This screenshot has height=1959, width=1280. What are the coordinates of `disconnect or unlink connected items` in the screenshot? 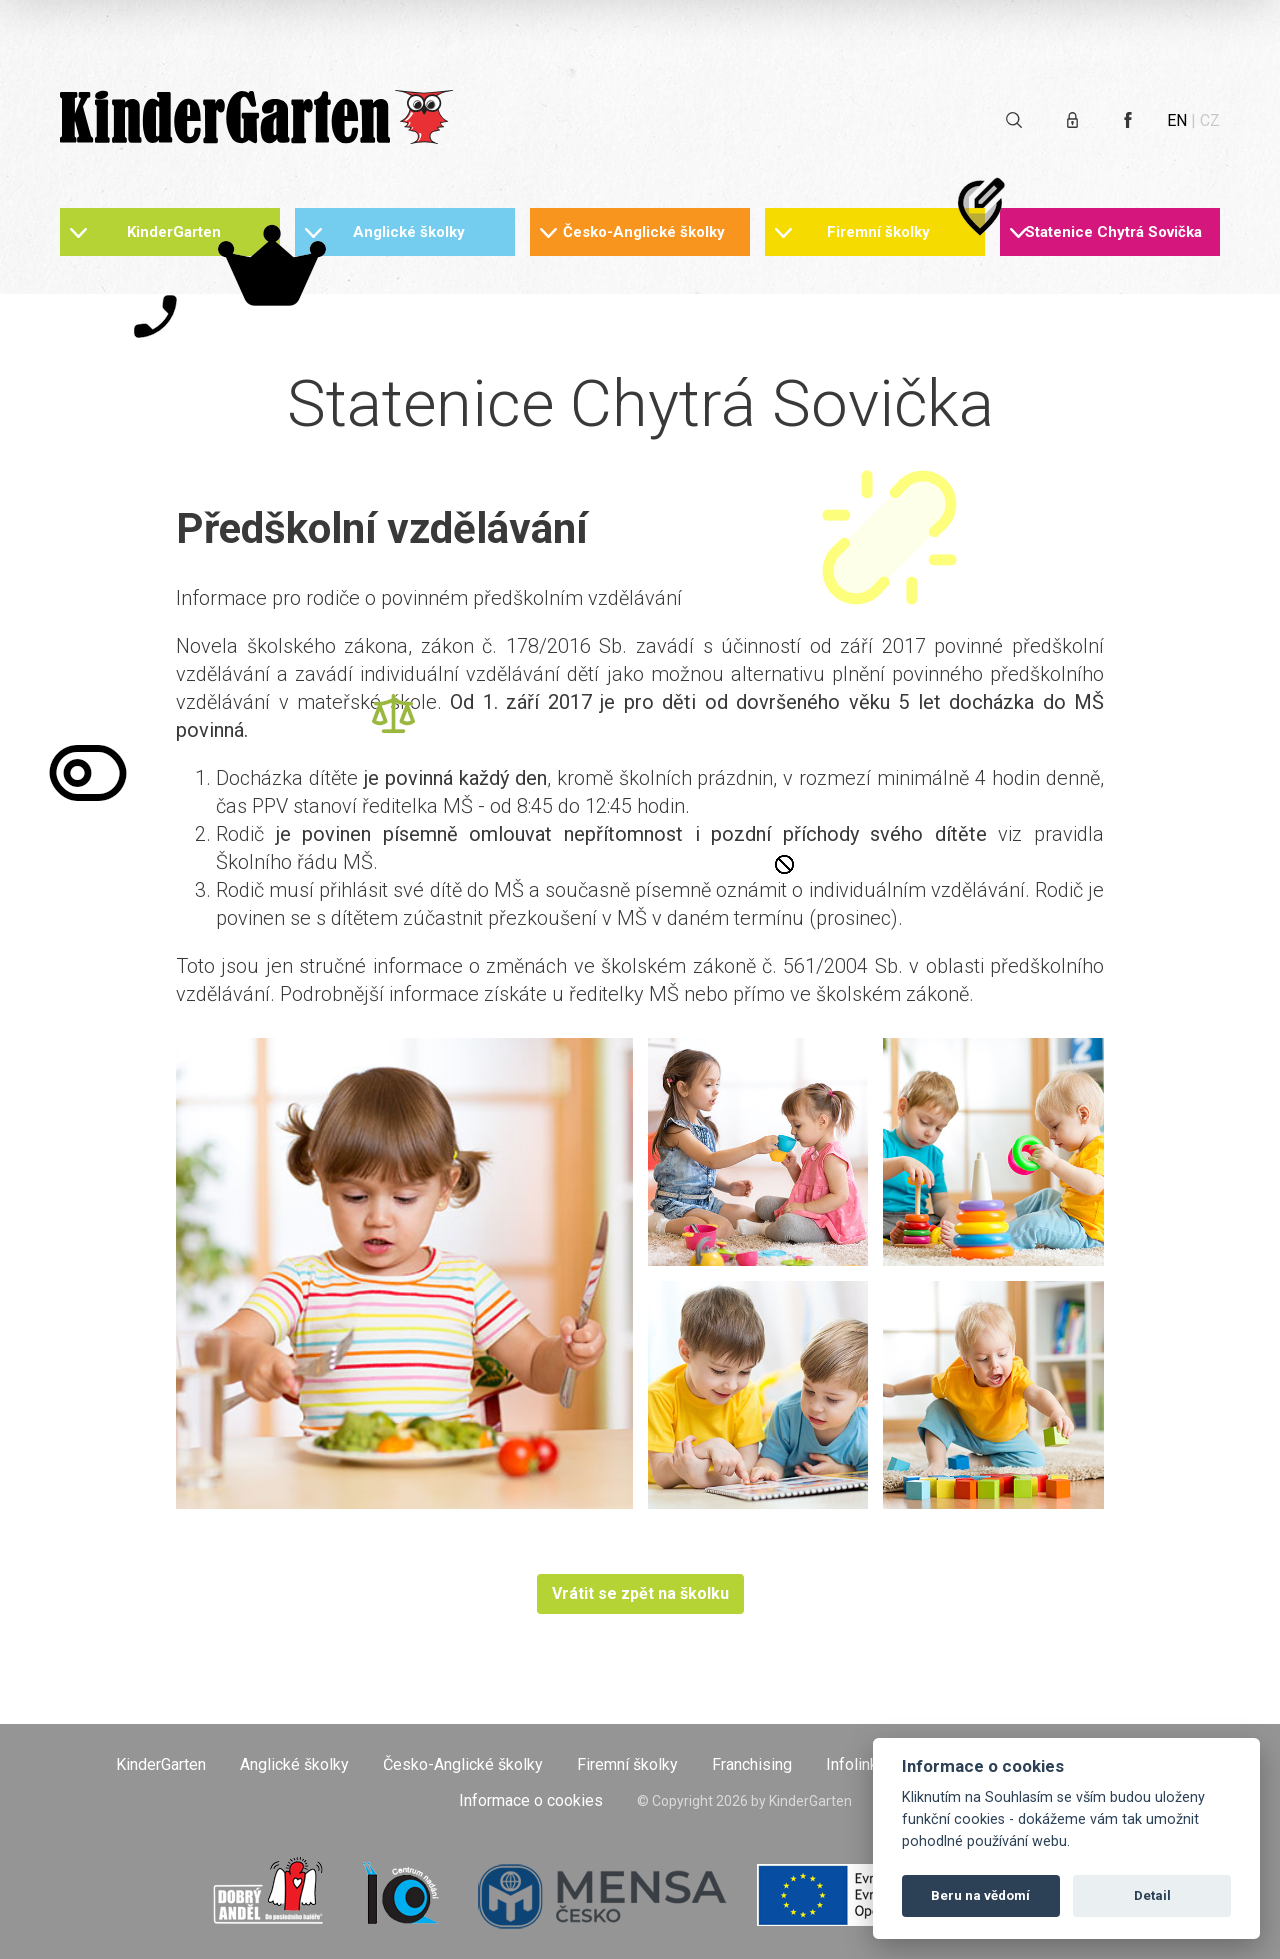 It's located at (889, 537).